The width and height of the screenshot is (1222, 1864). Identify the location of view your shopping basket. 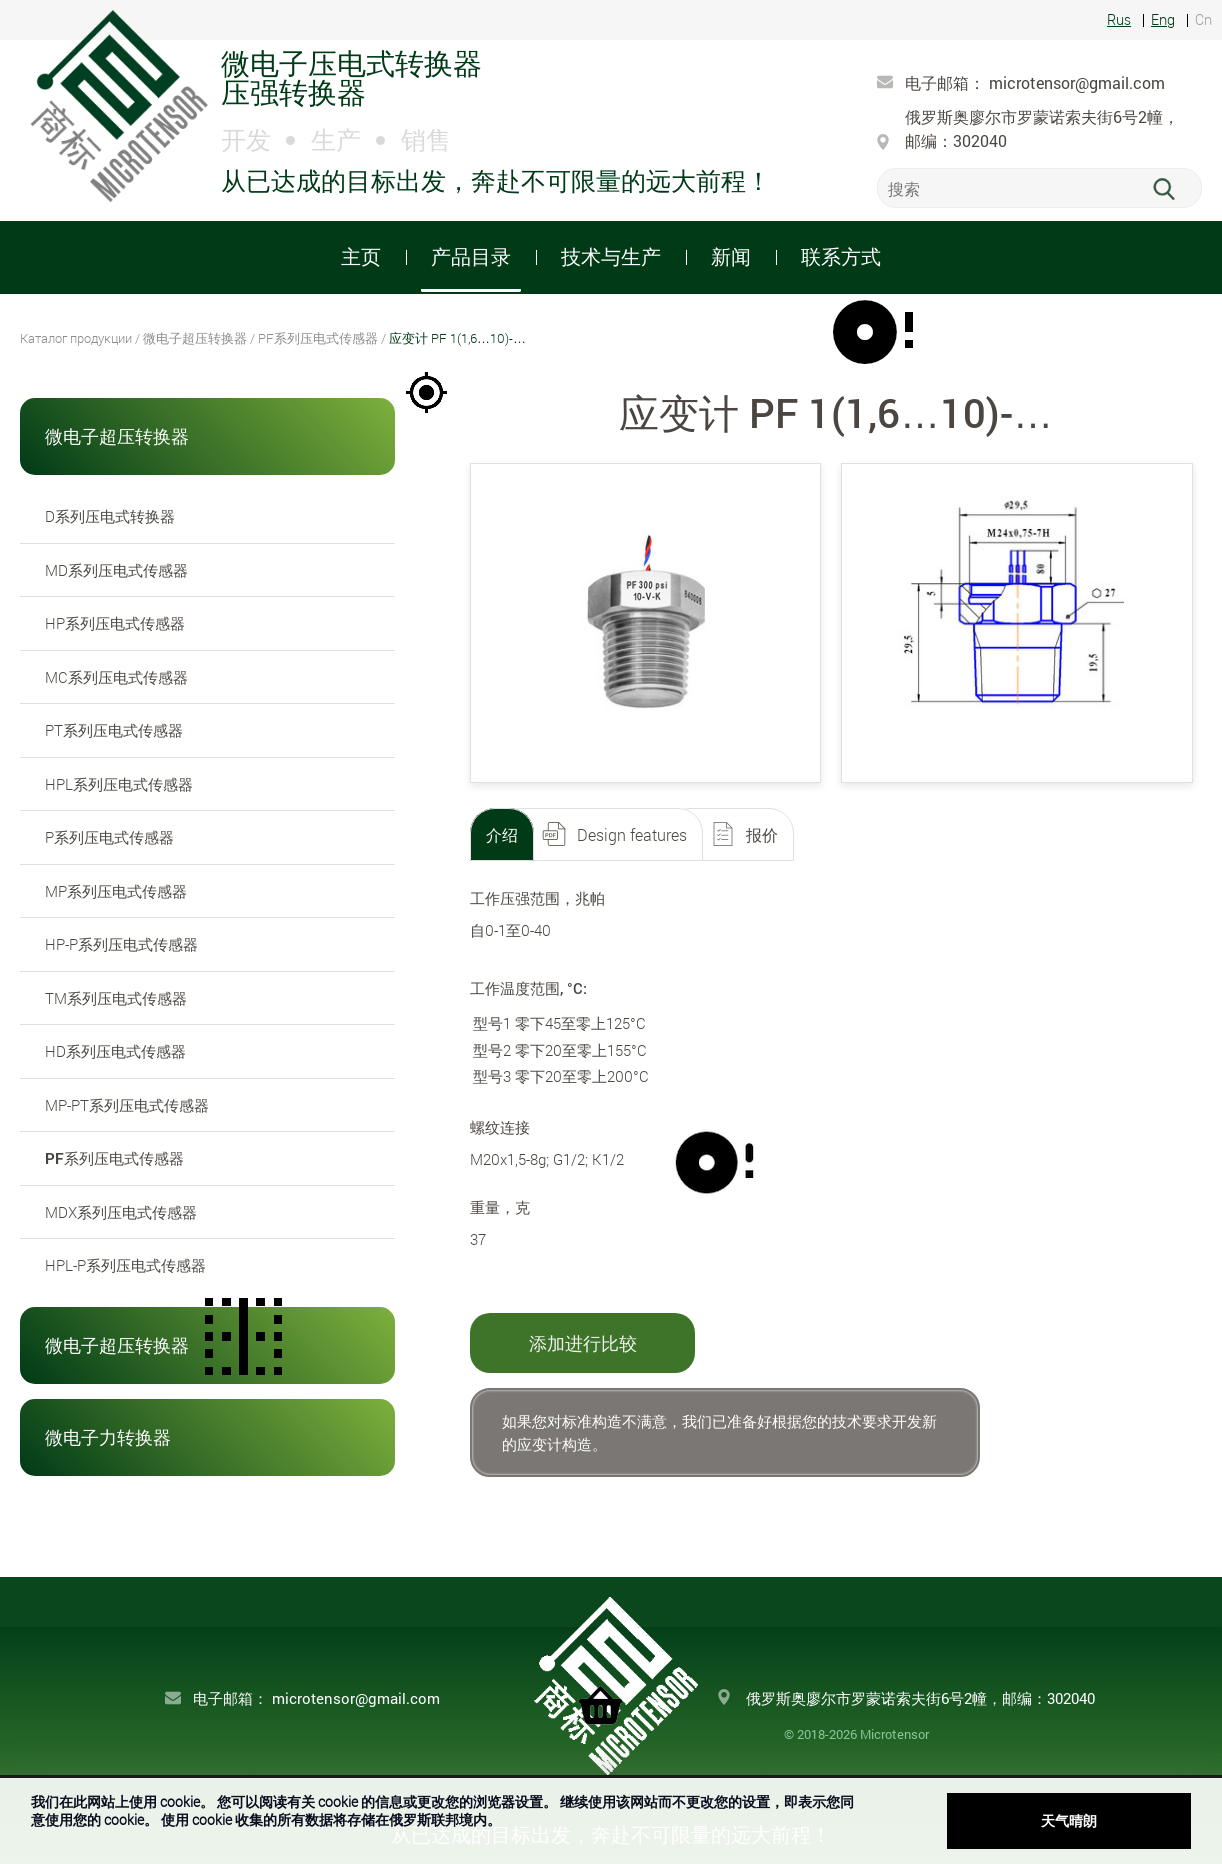
(600, 1706).